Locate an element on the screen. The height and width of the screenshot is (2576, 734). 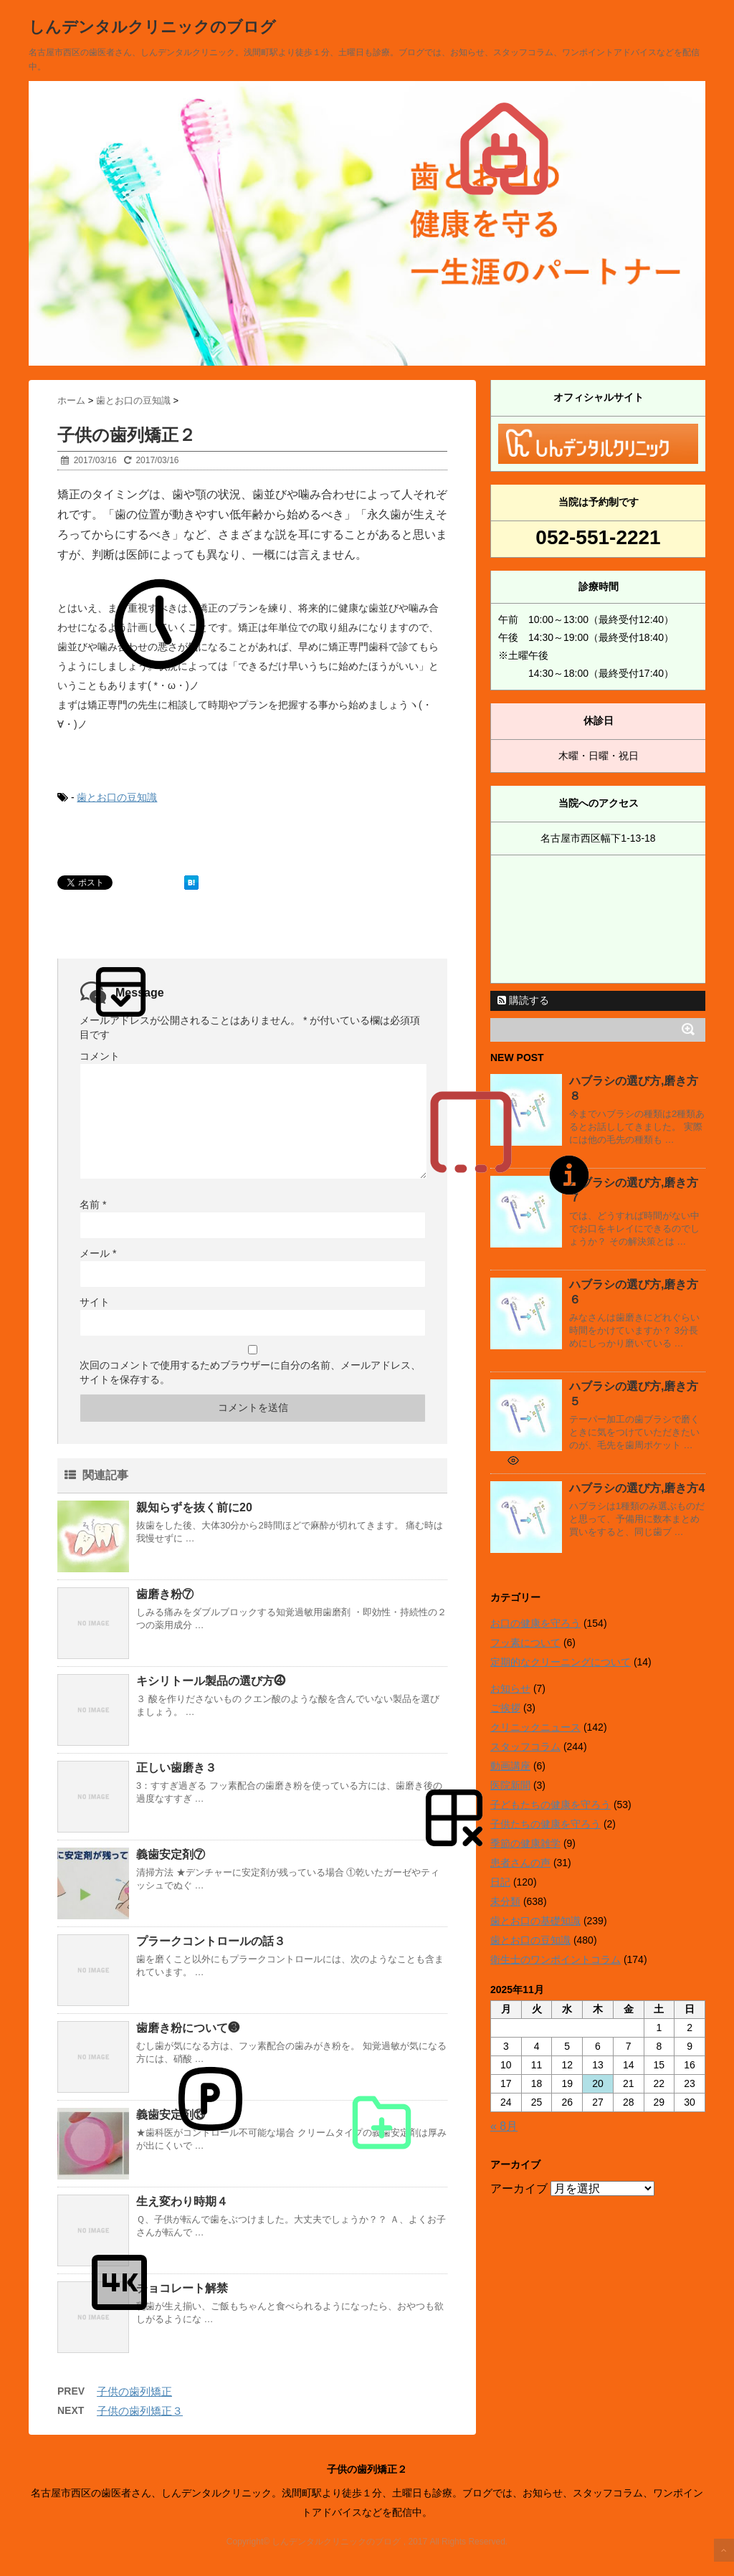
create a new folder is located at coordinates (381, 2122).